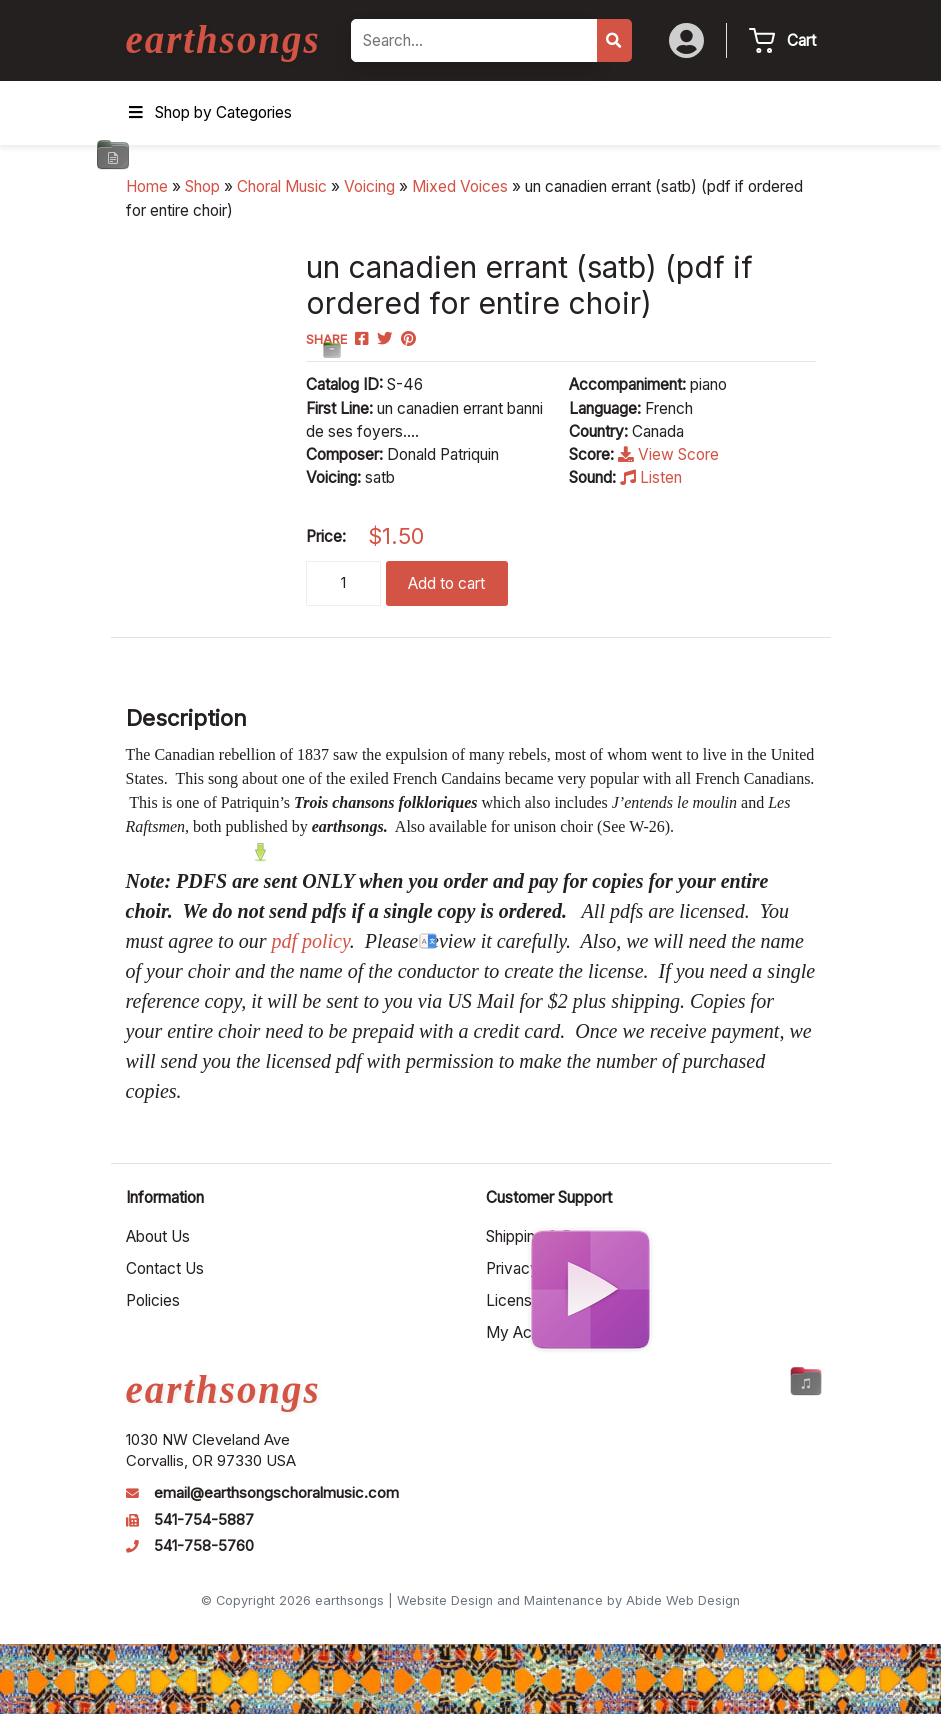  Describe the element at coordinates (428, 941) in the screenshot. I see `access language and translation settings` at that location.